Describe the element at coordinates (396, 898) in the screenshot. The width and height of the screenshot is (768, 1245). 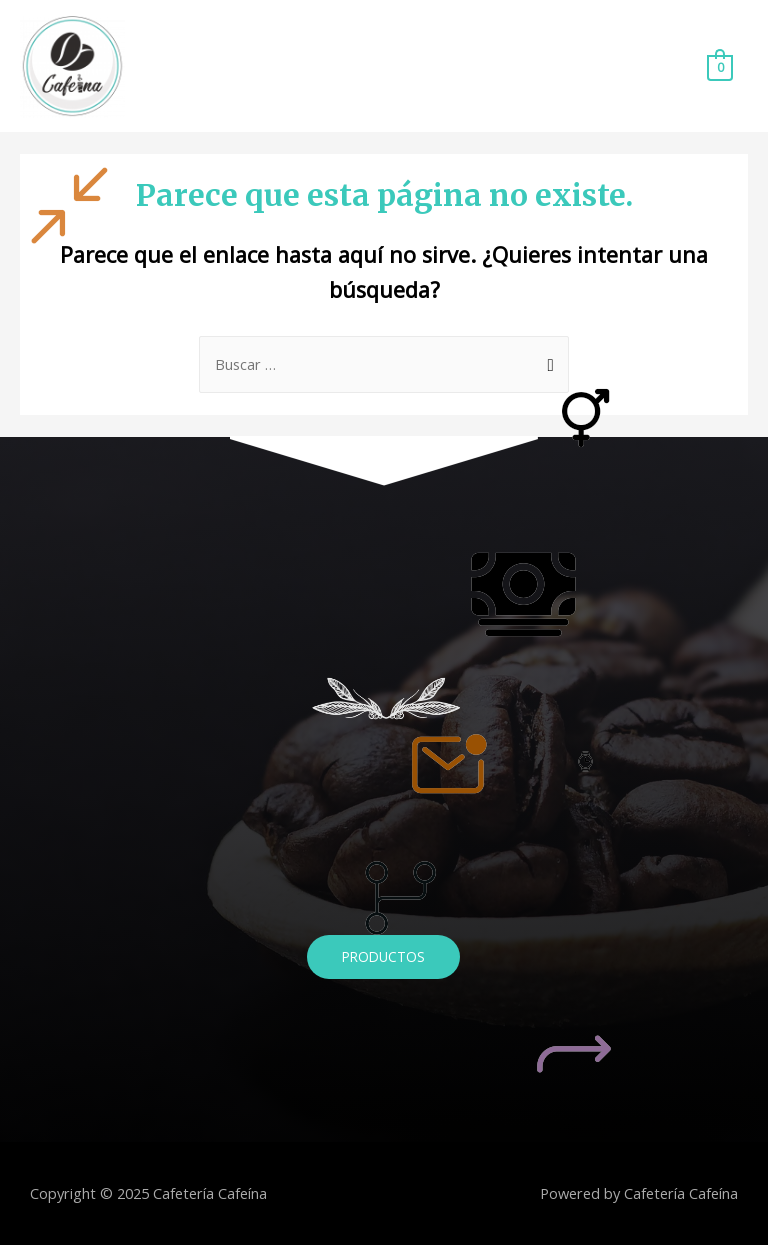
I see `view repository branches` at that location.